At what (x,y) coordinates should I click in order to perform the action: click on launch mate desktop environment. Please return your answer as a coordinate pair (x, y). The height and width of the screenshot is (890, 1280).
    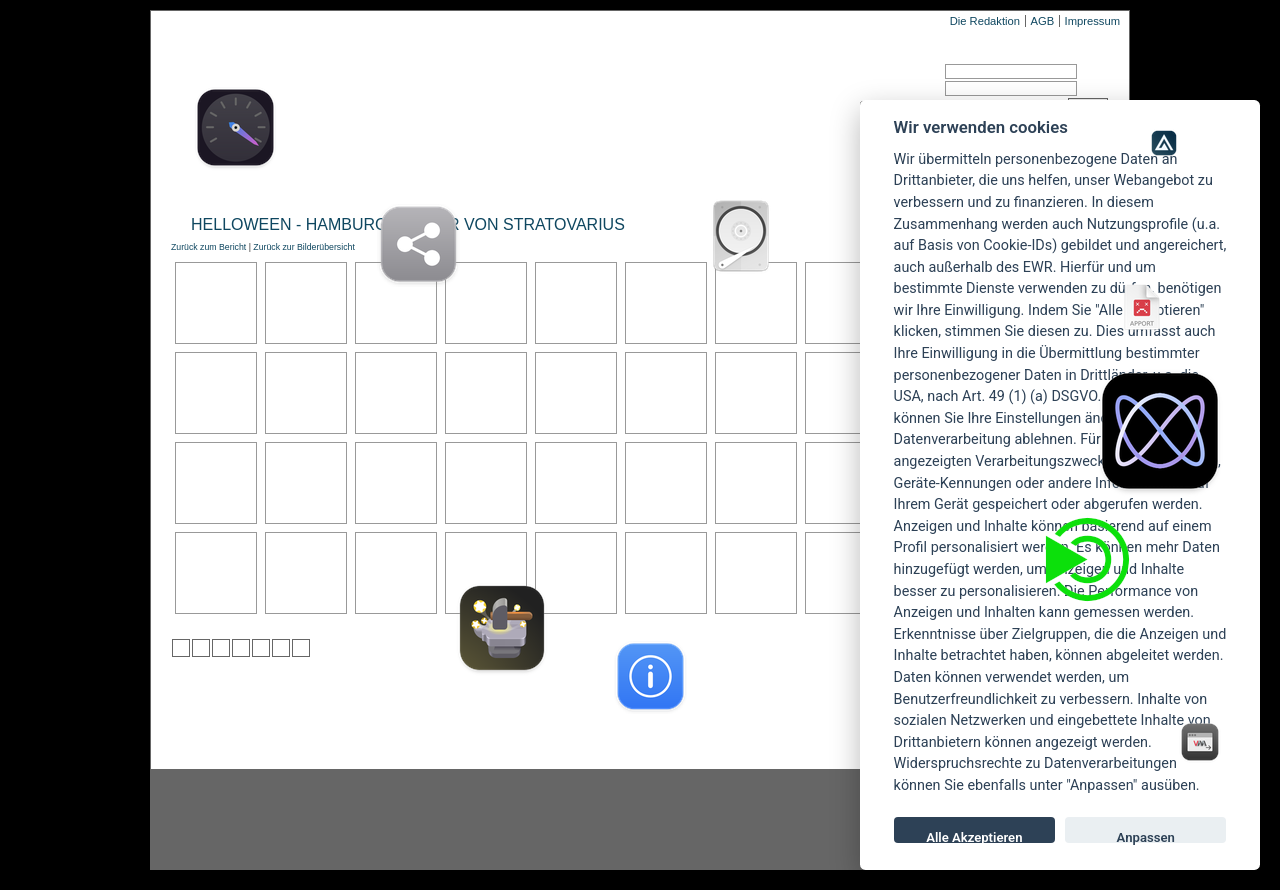
    Looking at the image, I should click on (1087, 559).